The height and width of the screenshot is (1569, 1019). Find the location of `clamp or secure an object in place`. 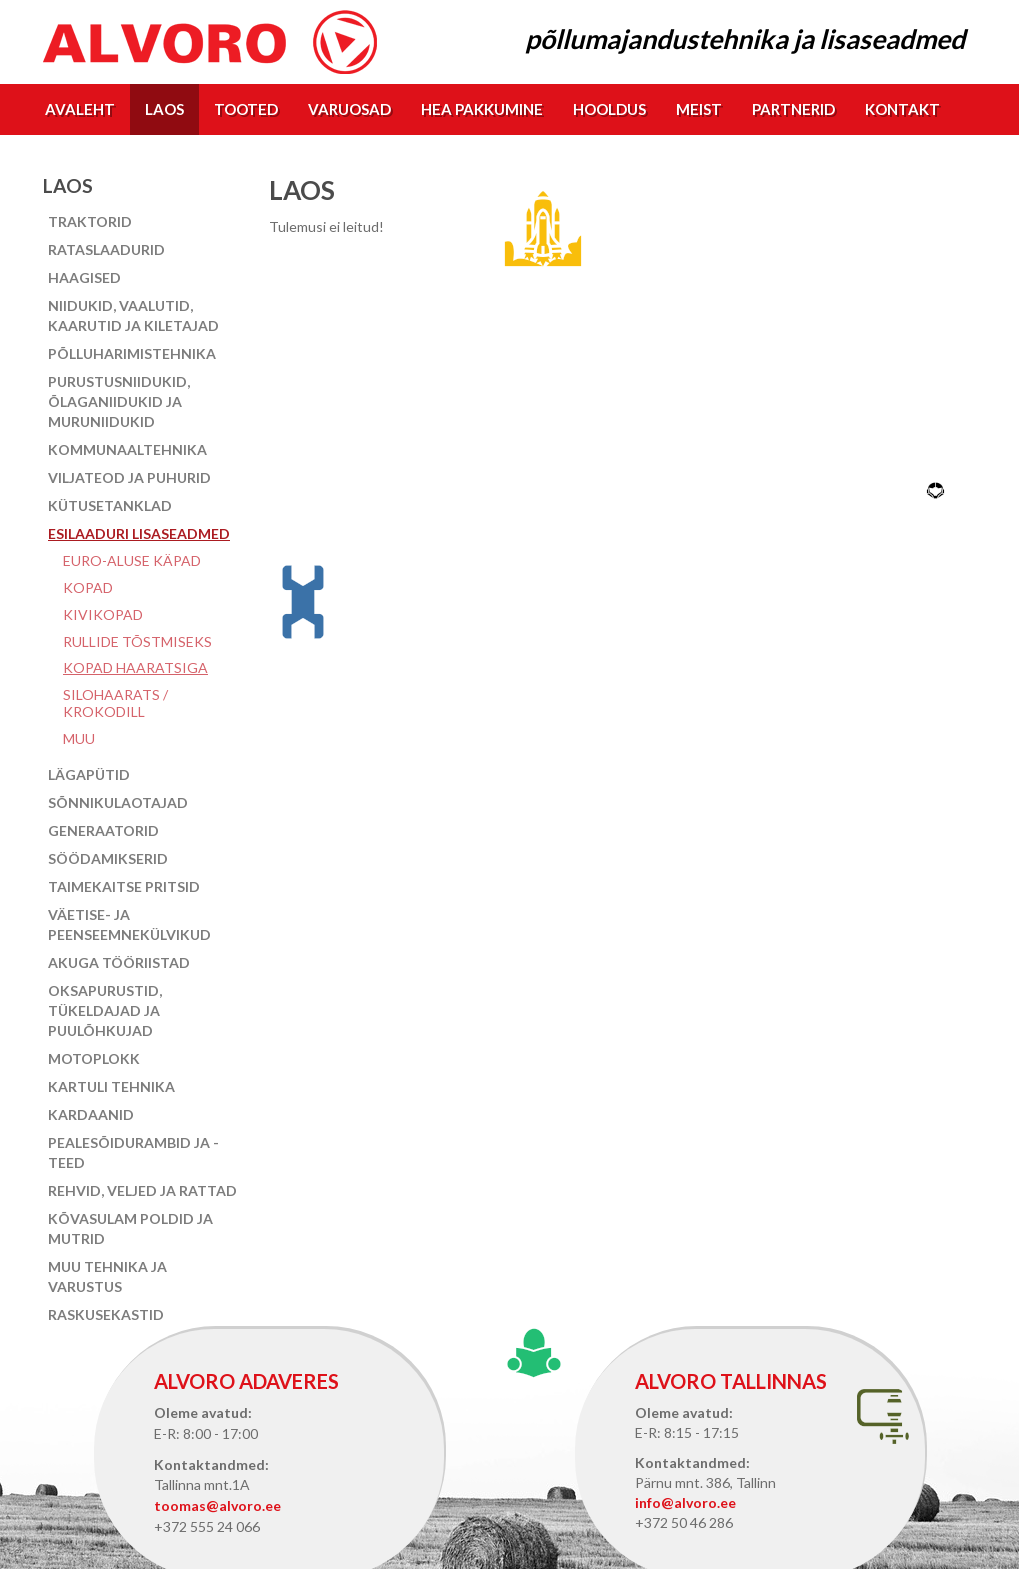

clamp or secure an object in place is located at coordinates (881, 1417).